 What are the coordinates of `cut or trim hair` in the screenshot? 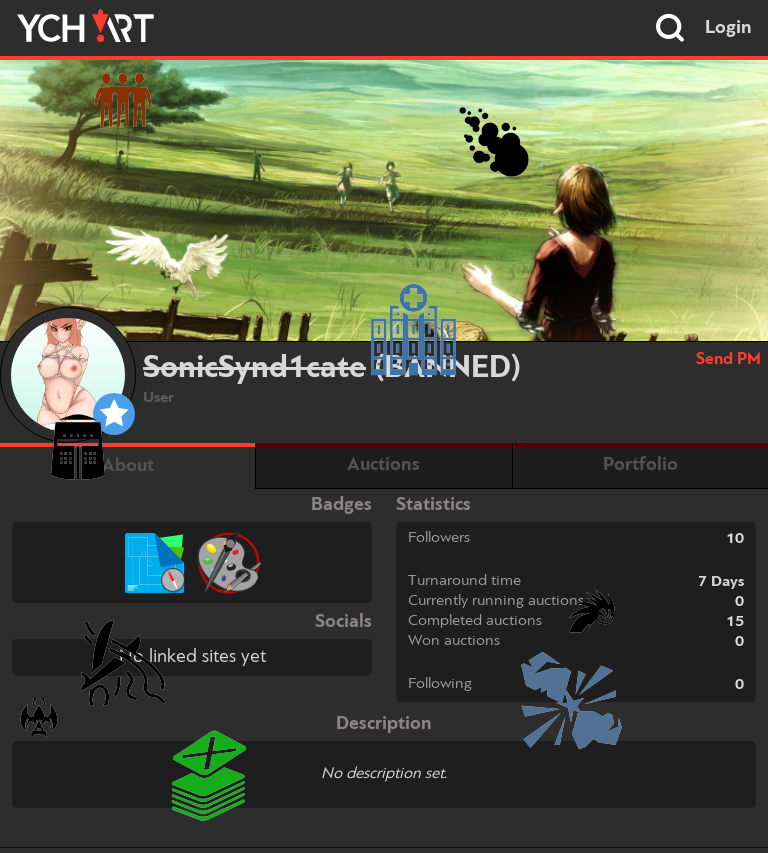 It's located at (124, 662).